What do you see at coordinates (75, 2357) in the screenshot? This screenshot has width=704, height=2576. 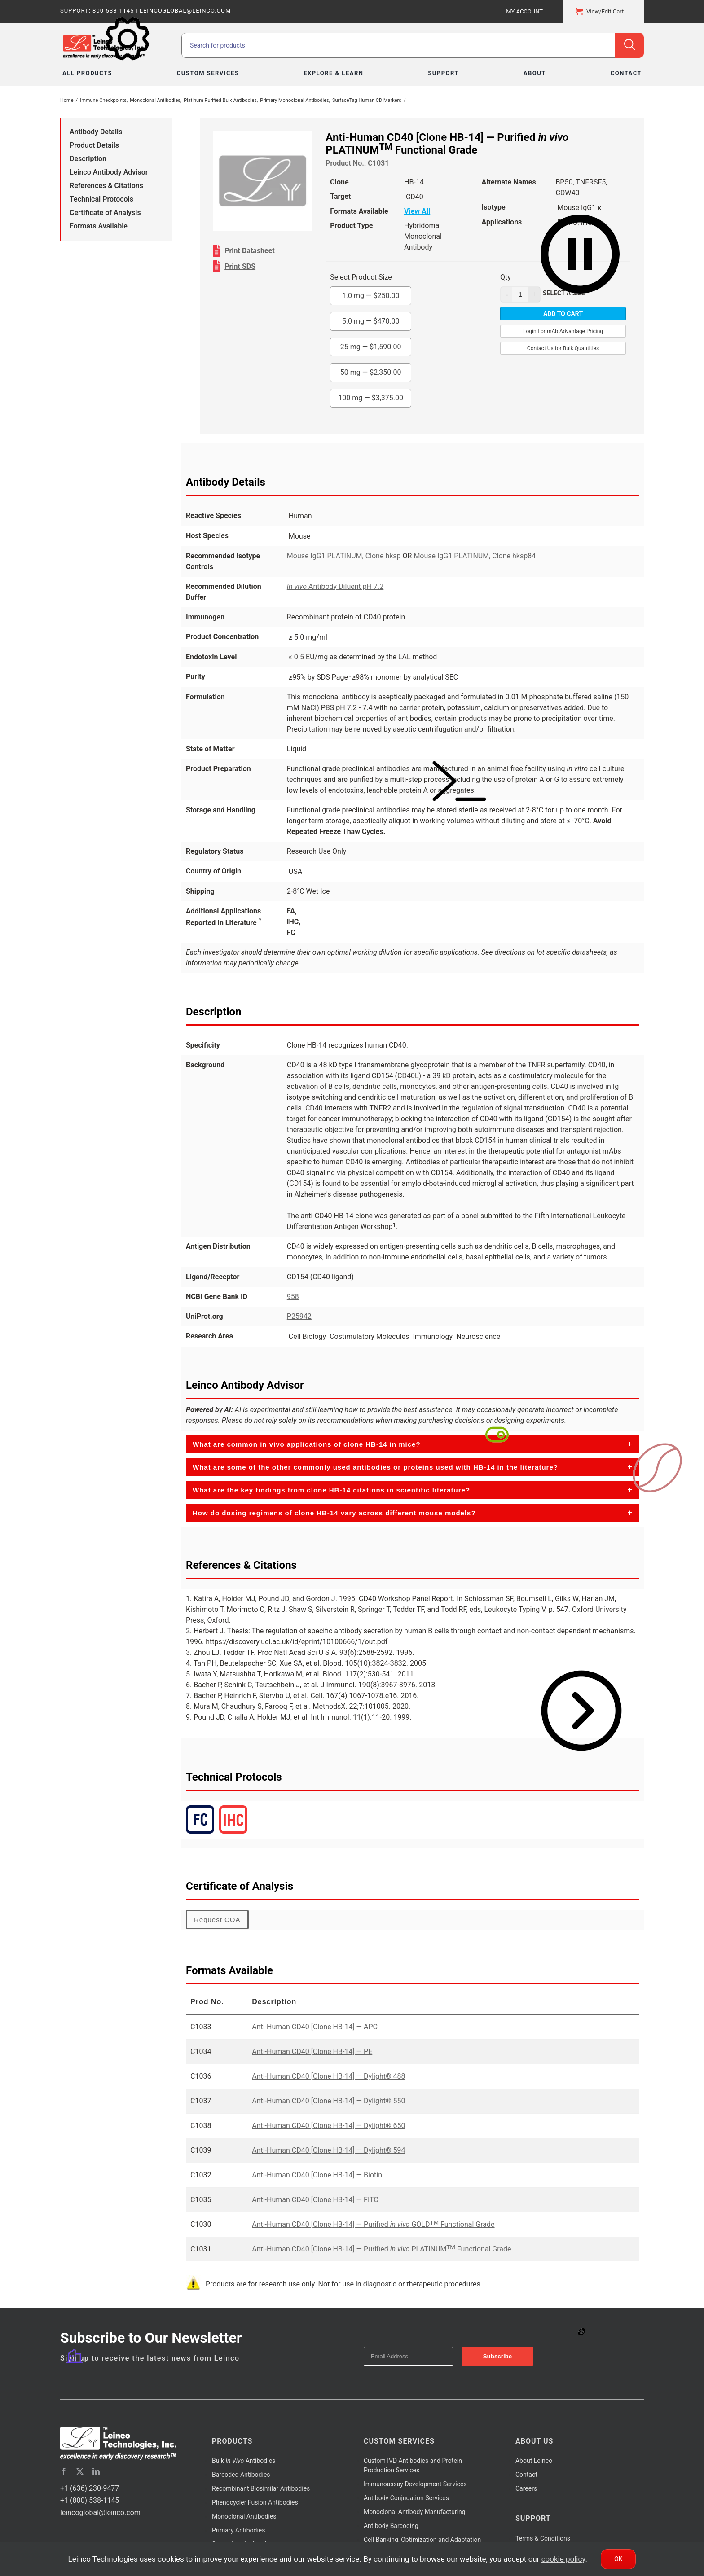 I see `view nearby buildings or properties` at bounding box center [75, 2357].